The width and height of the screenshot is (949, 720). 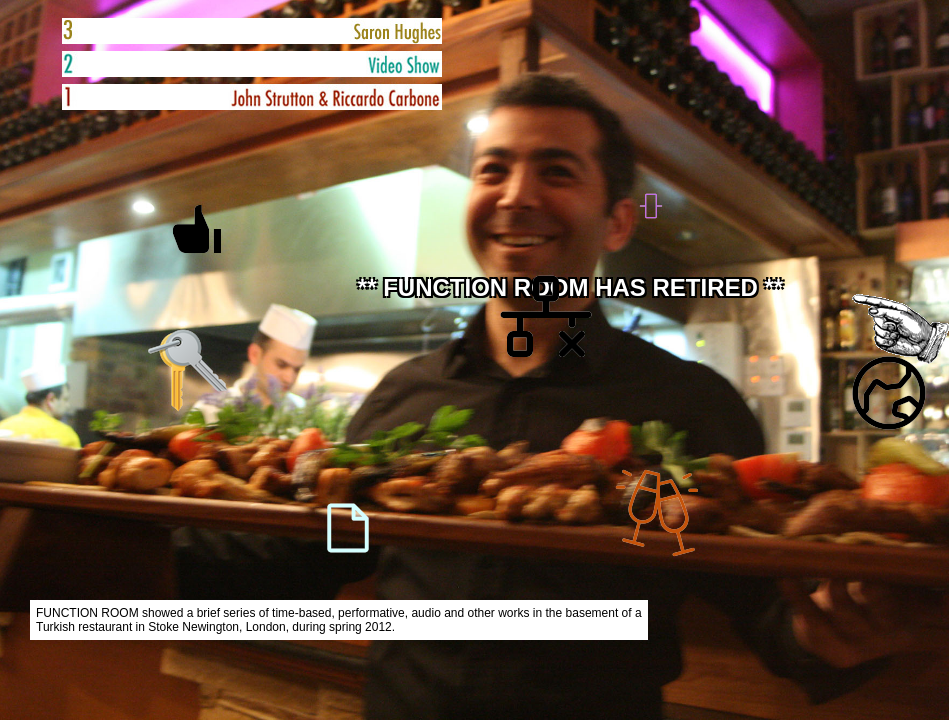 What do you see at coordinates (187, 370) in the screenshot?
I see `access security credentials or passwords` at bounding box center [187, 370].